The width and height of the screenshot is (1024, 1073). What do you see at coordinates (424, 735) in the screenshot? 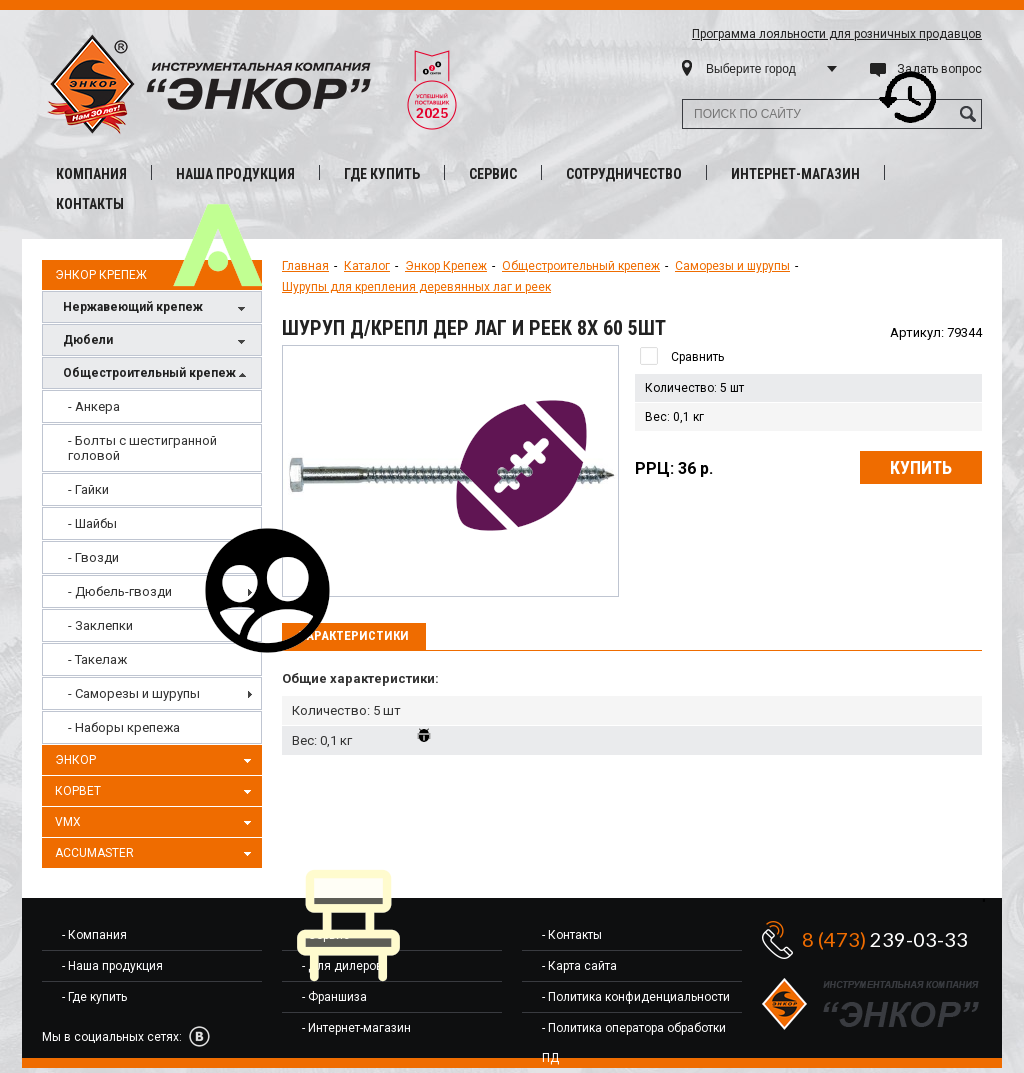
I see `report a bug or issue` at bounding box center [424, 735].